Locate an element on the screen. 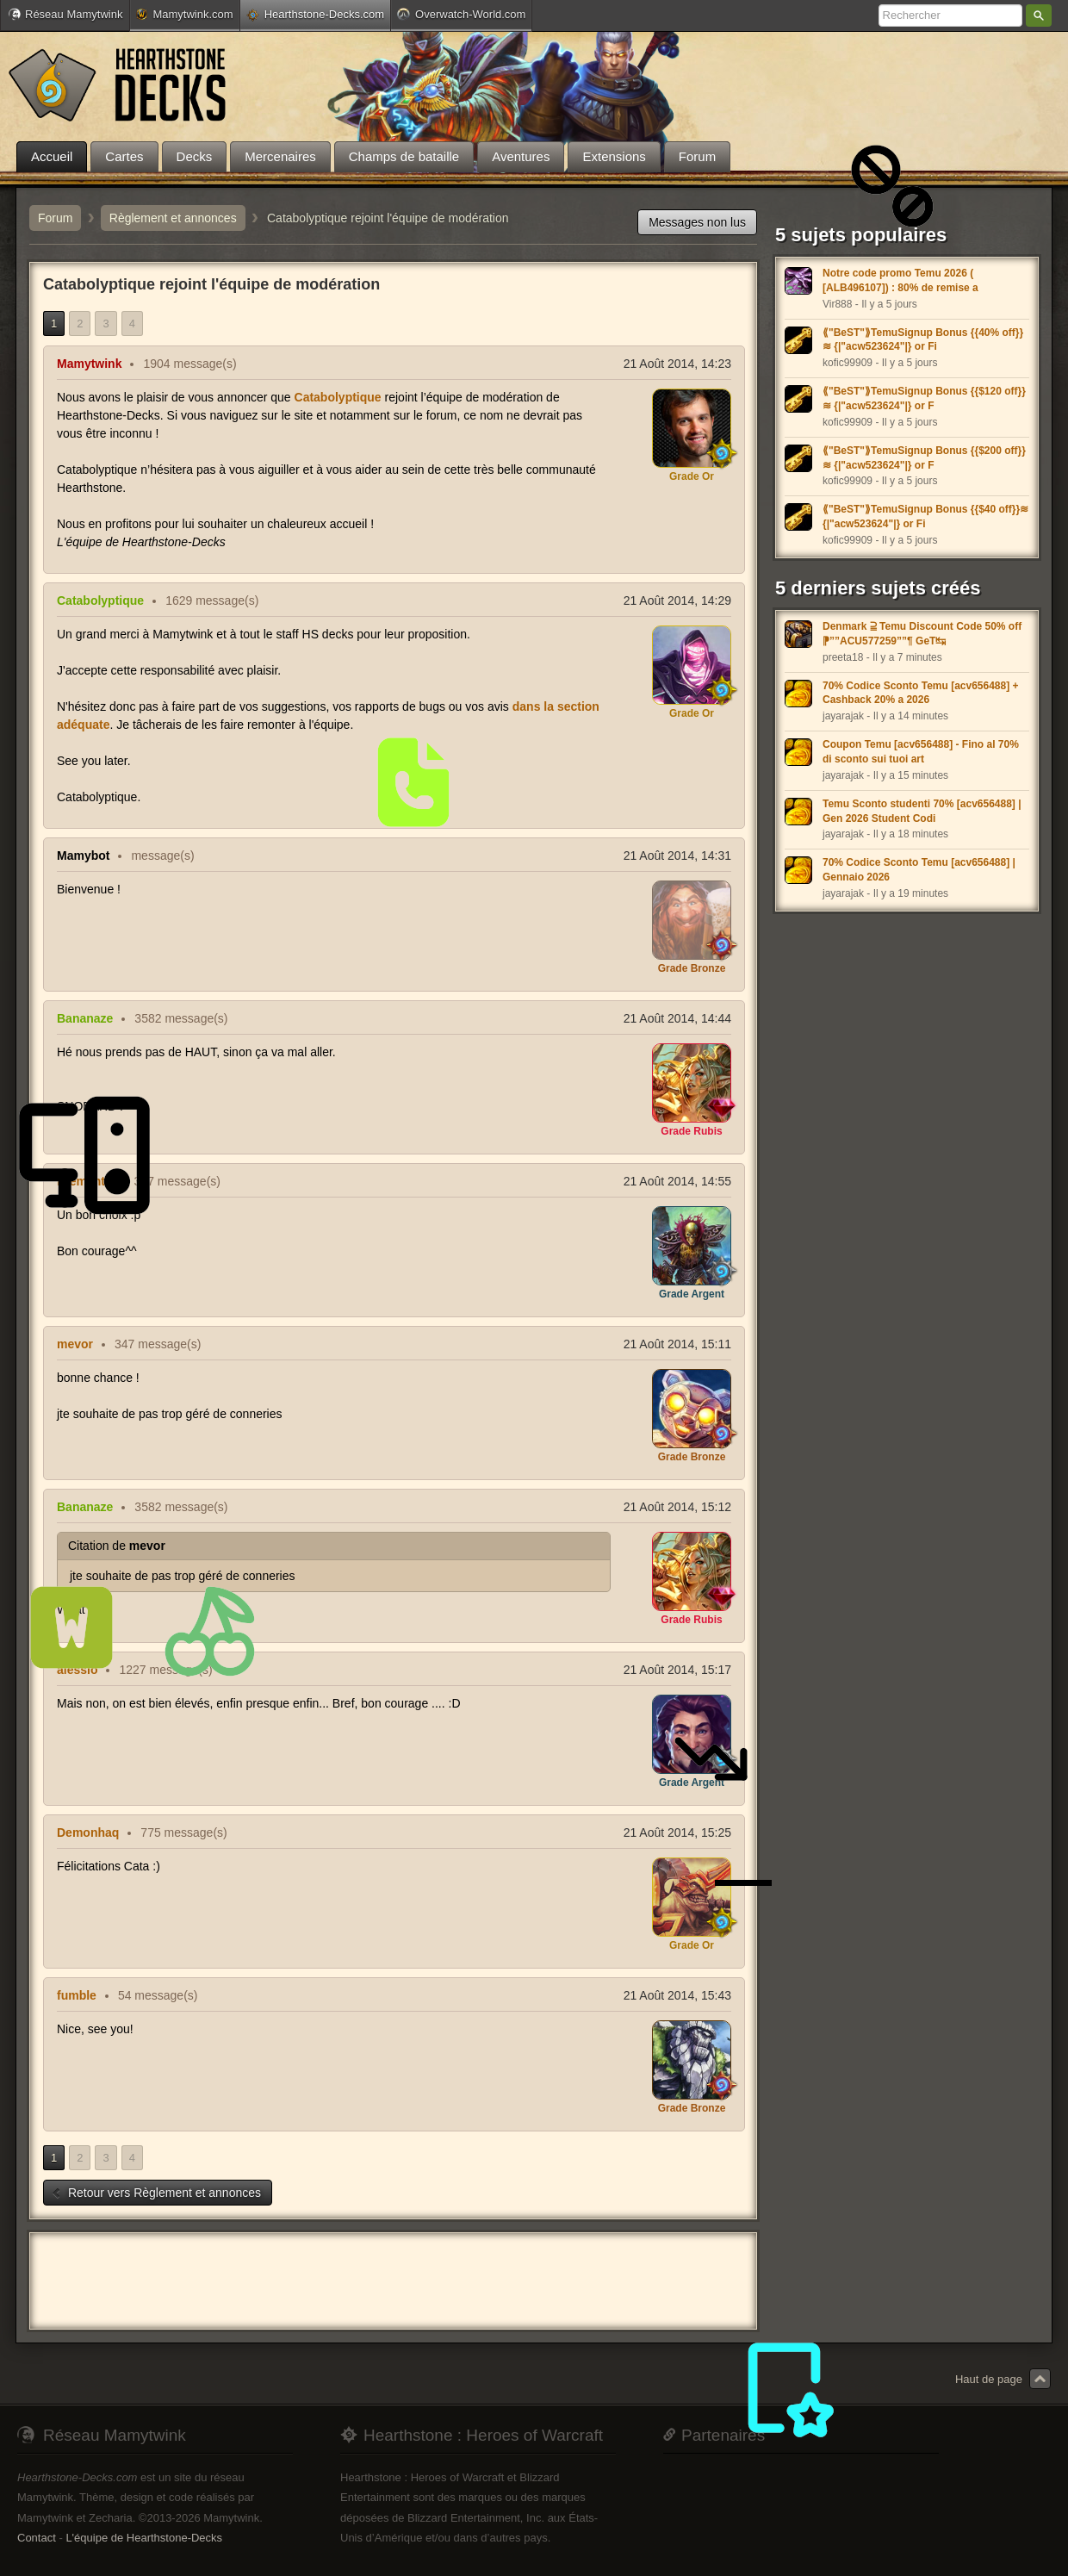  open Wikipedia or wiki-related content is located at coordinates (71, 1627).